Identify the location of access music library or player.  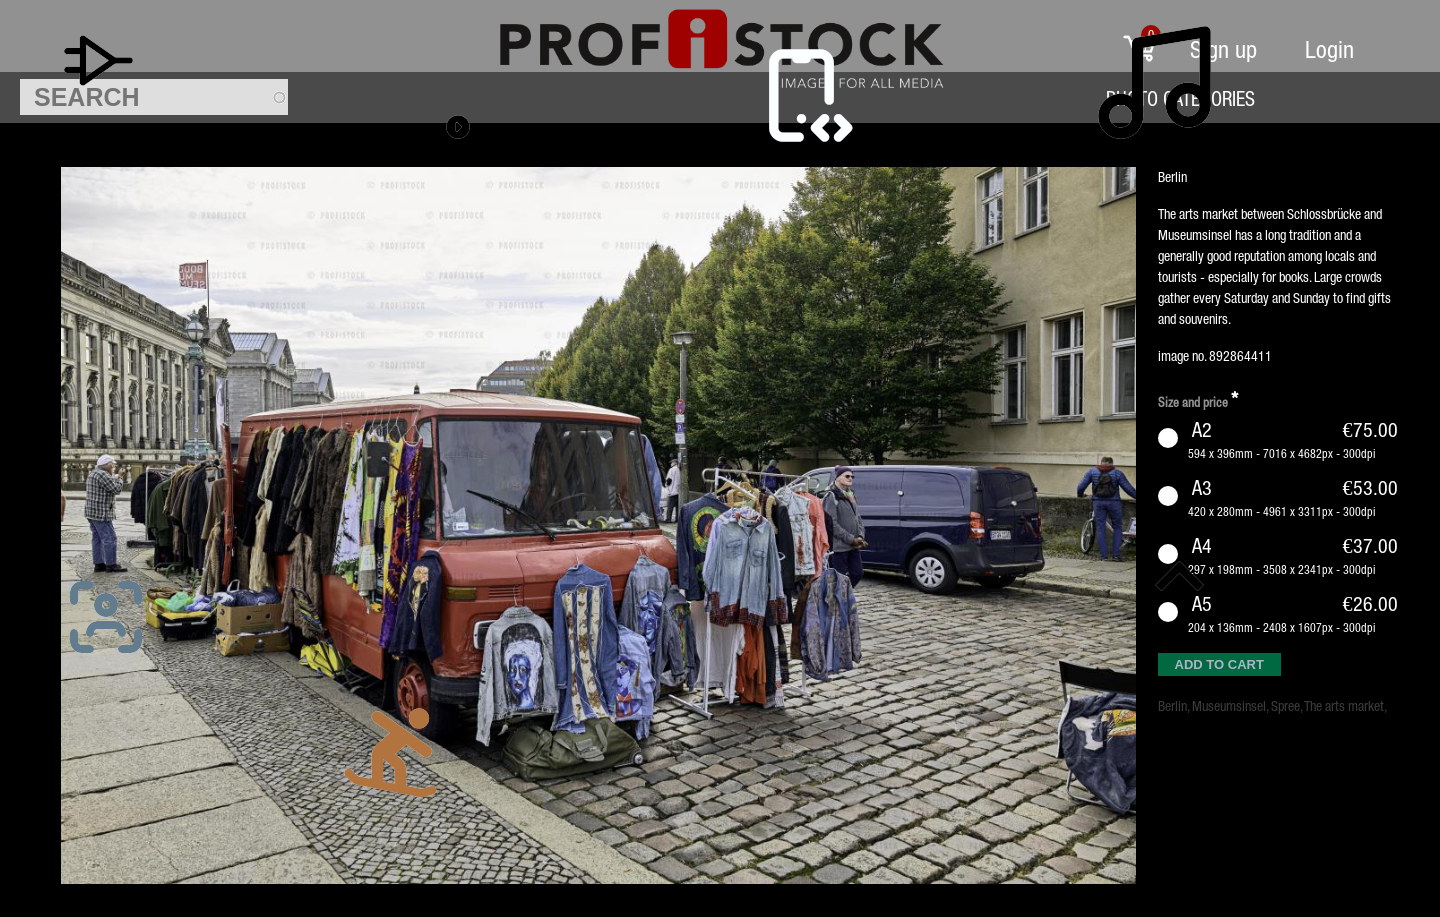
(1154, 82).